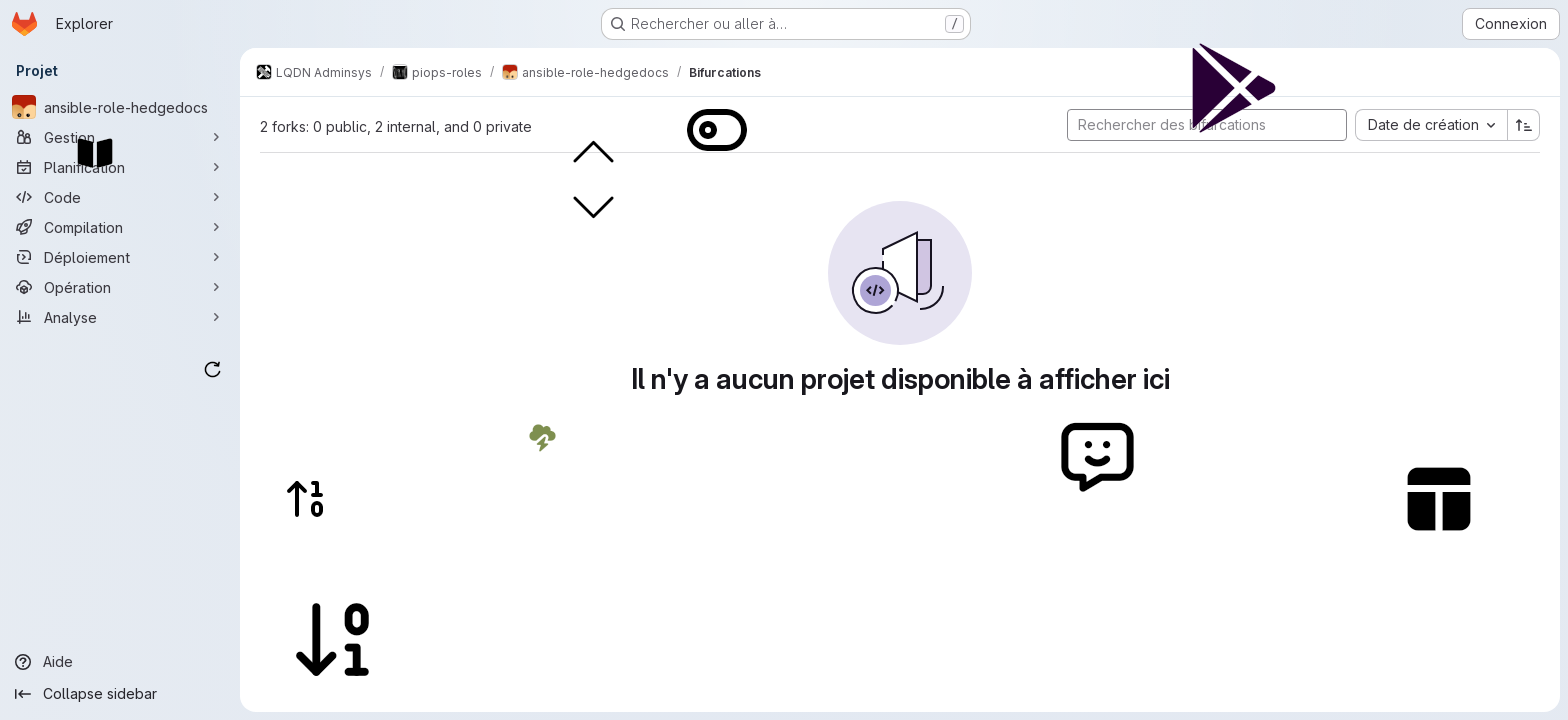  What do you see at coordinates (593, 179) in the screenshot?
I see `expand or collapse a dropdown menu` at bounding box center [593, 179].